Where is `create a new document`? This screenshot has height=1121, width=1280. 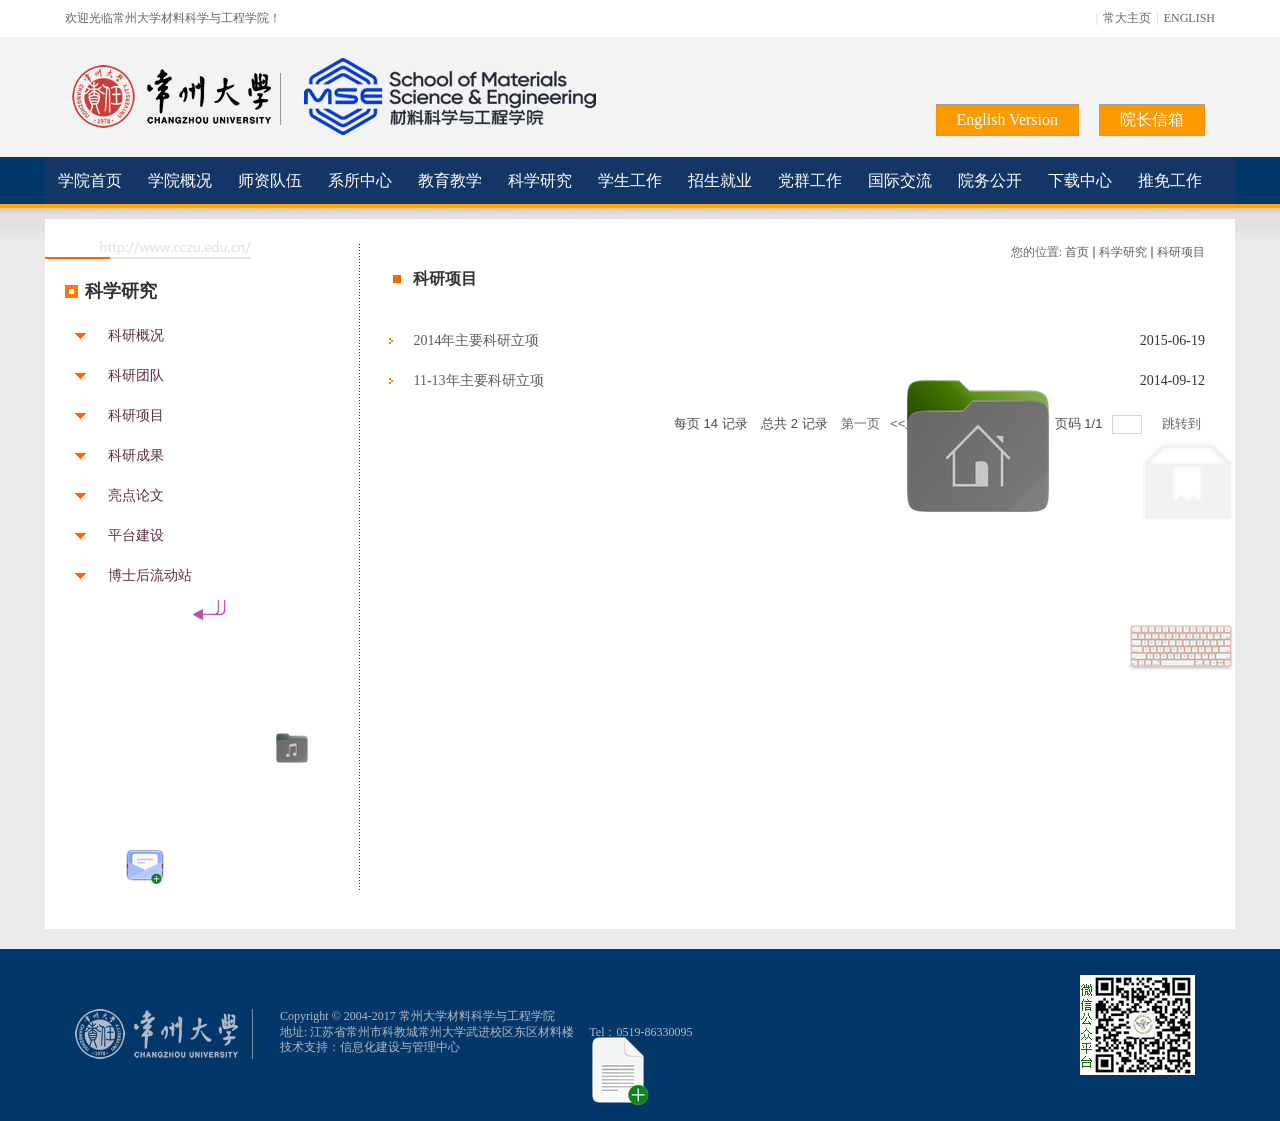
create a new document is located at coordinates (618, 1070).